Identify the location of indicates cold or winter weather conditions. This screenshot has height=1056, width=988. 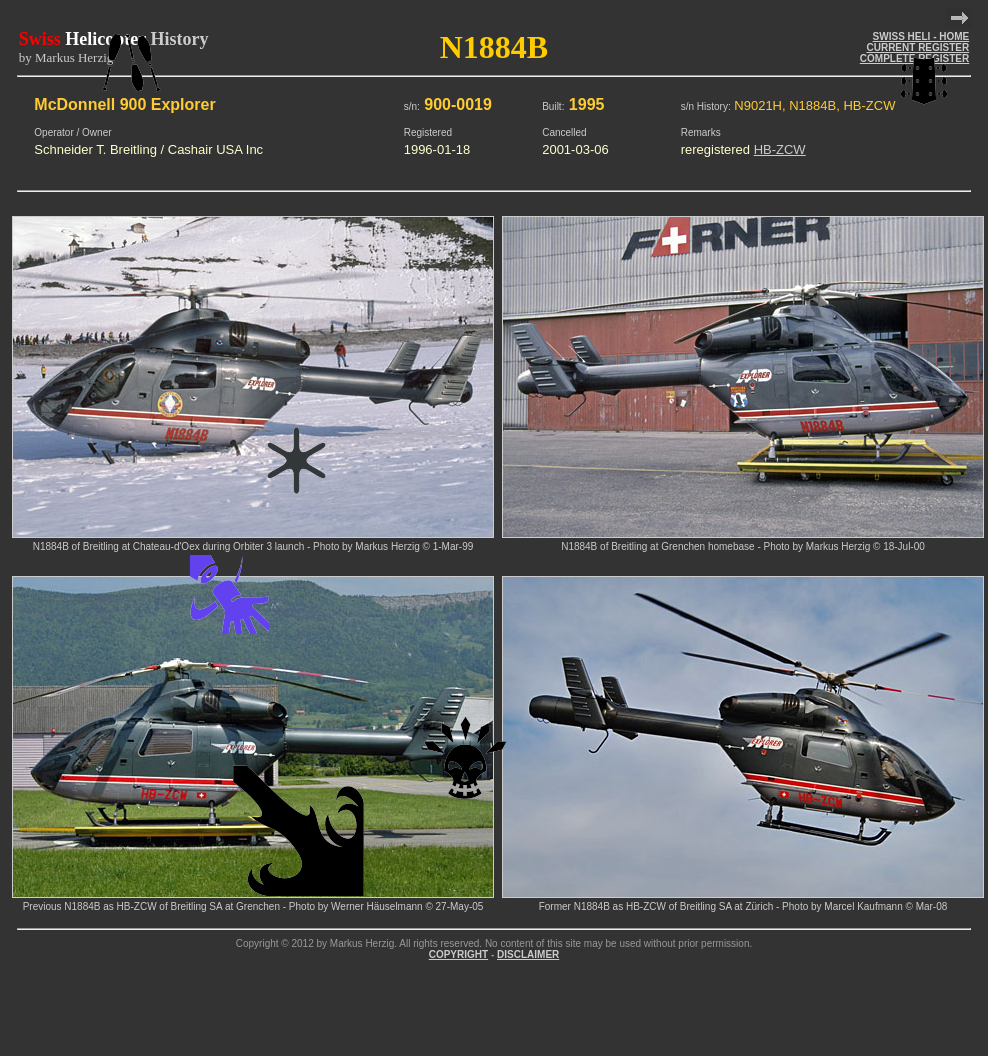
(296, 460).